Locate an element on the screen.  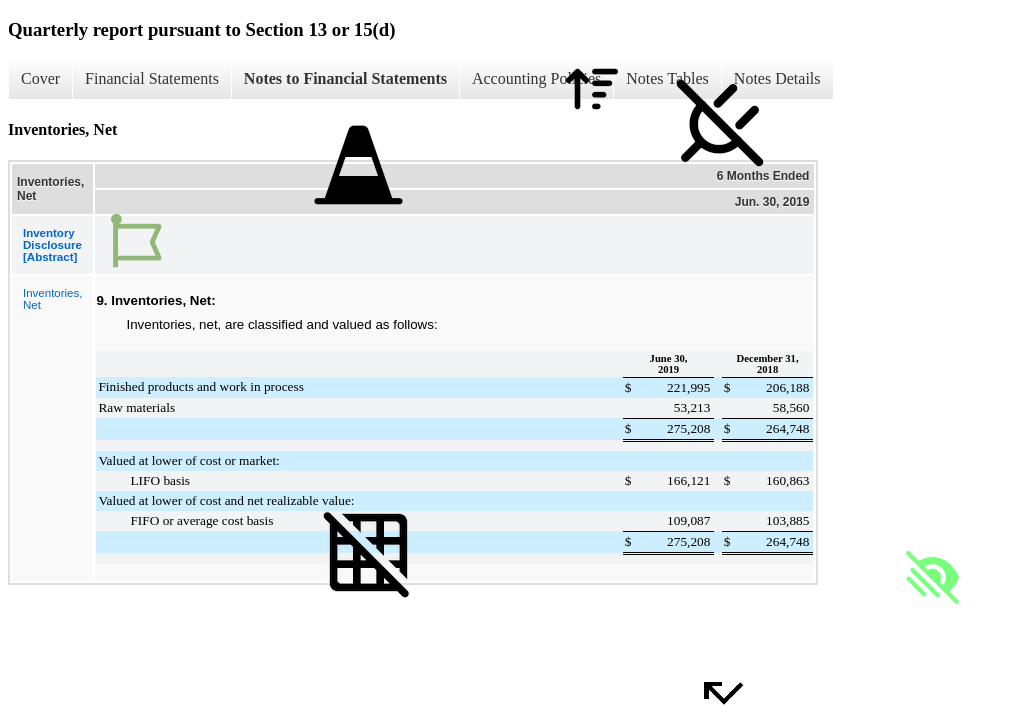
indicates a missed incoming call is located at coordinates (724, 693).